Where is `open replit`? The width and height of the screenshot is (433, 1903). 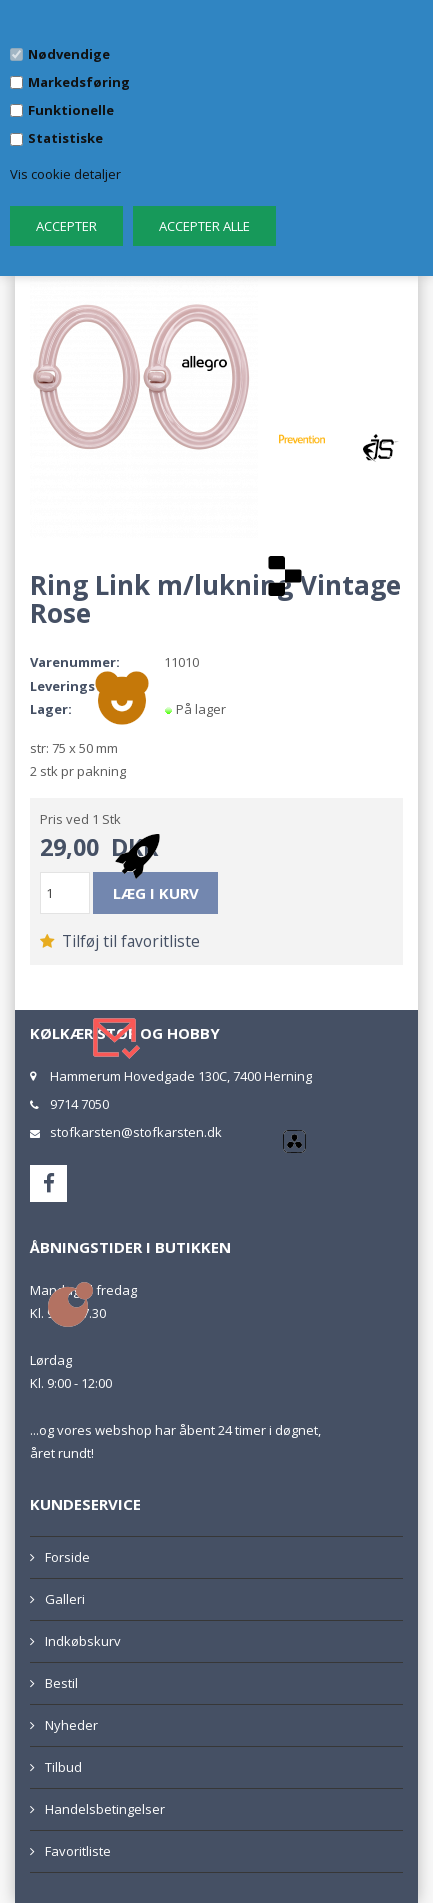
open replit is located at coordinates (285, 576).